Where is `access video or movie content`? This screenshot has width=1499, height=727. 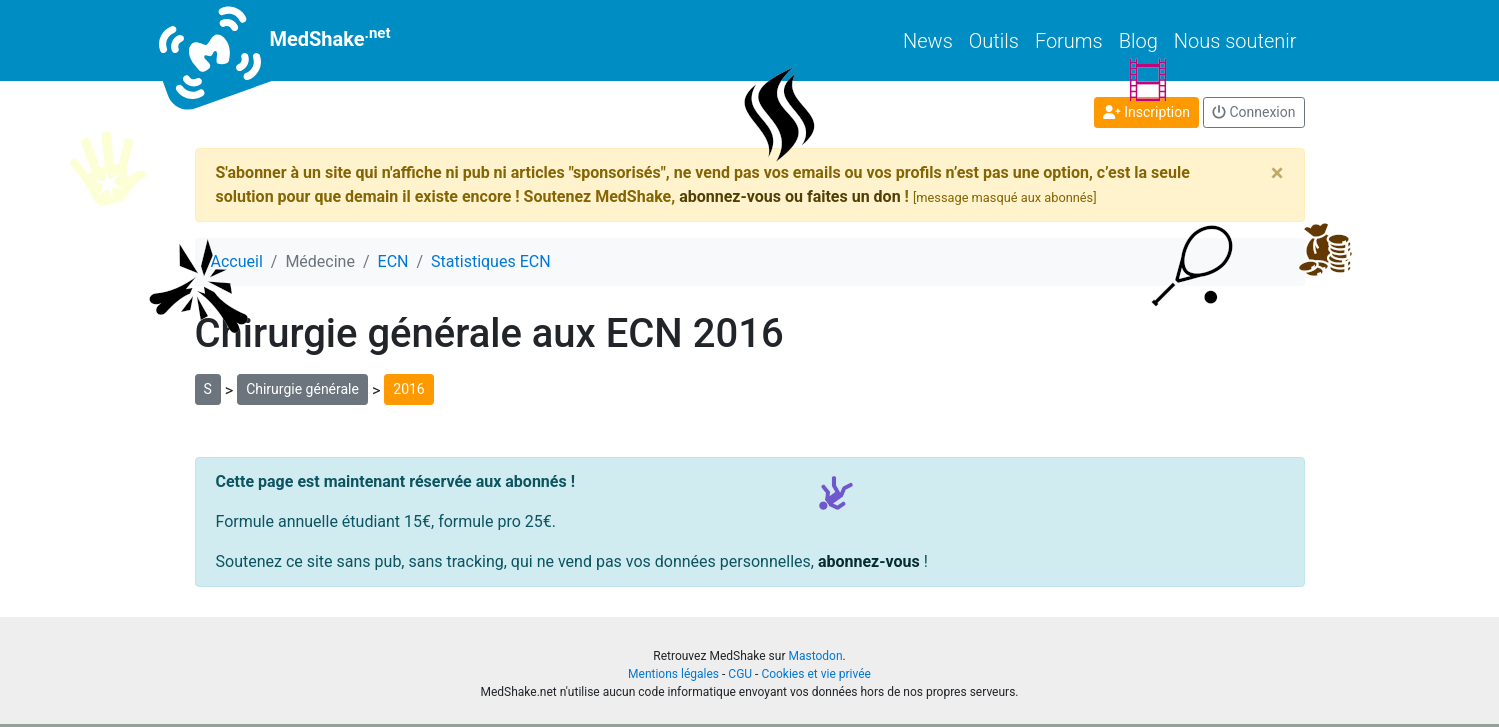 access video or movie content is located at coordinates (1148, 80).